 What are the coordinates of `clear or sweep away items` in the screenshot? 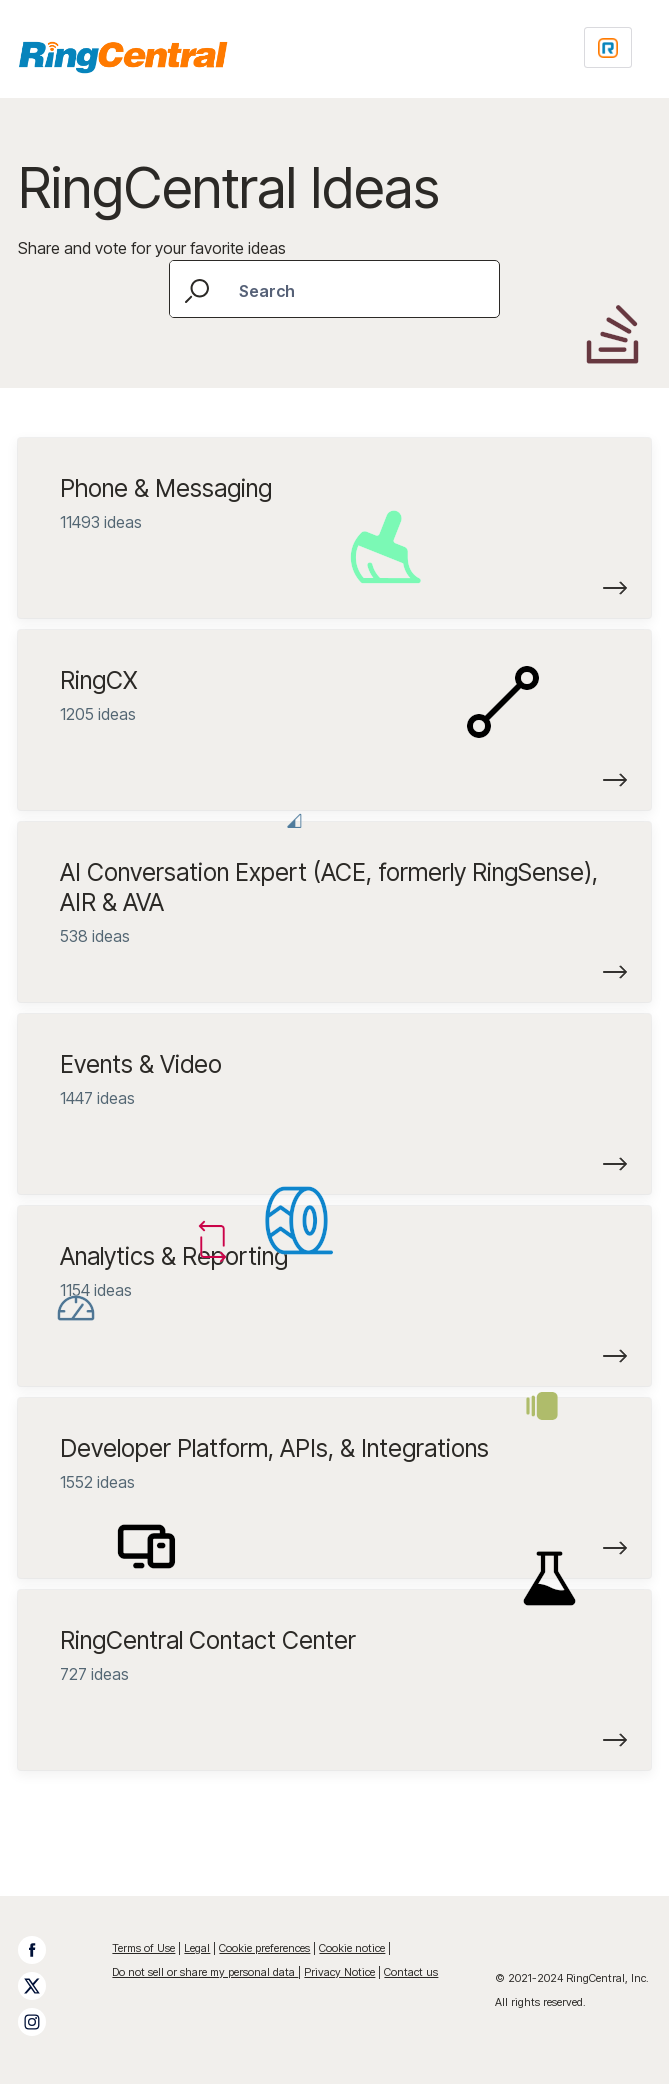 It's located at (384, 549).